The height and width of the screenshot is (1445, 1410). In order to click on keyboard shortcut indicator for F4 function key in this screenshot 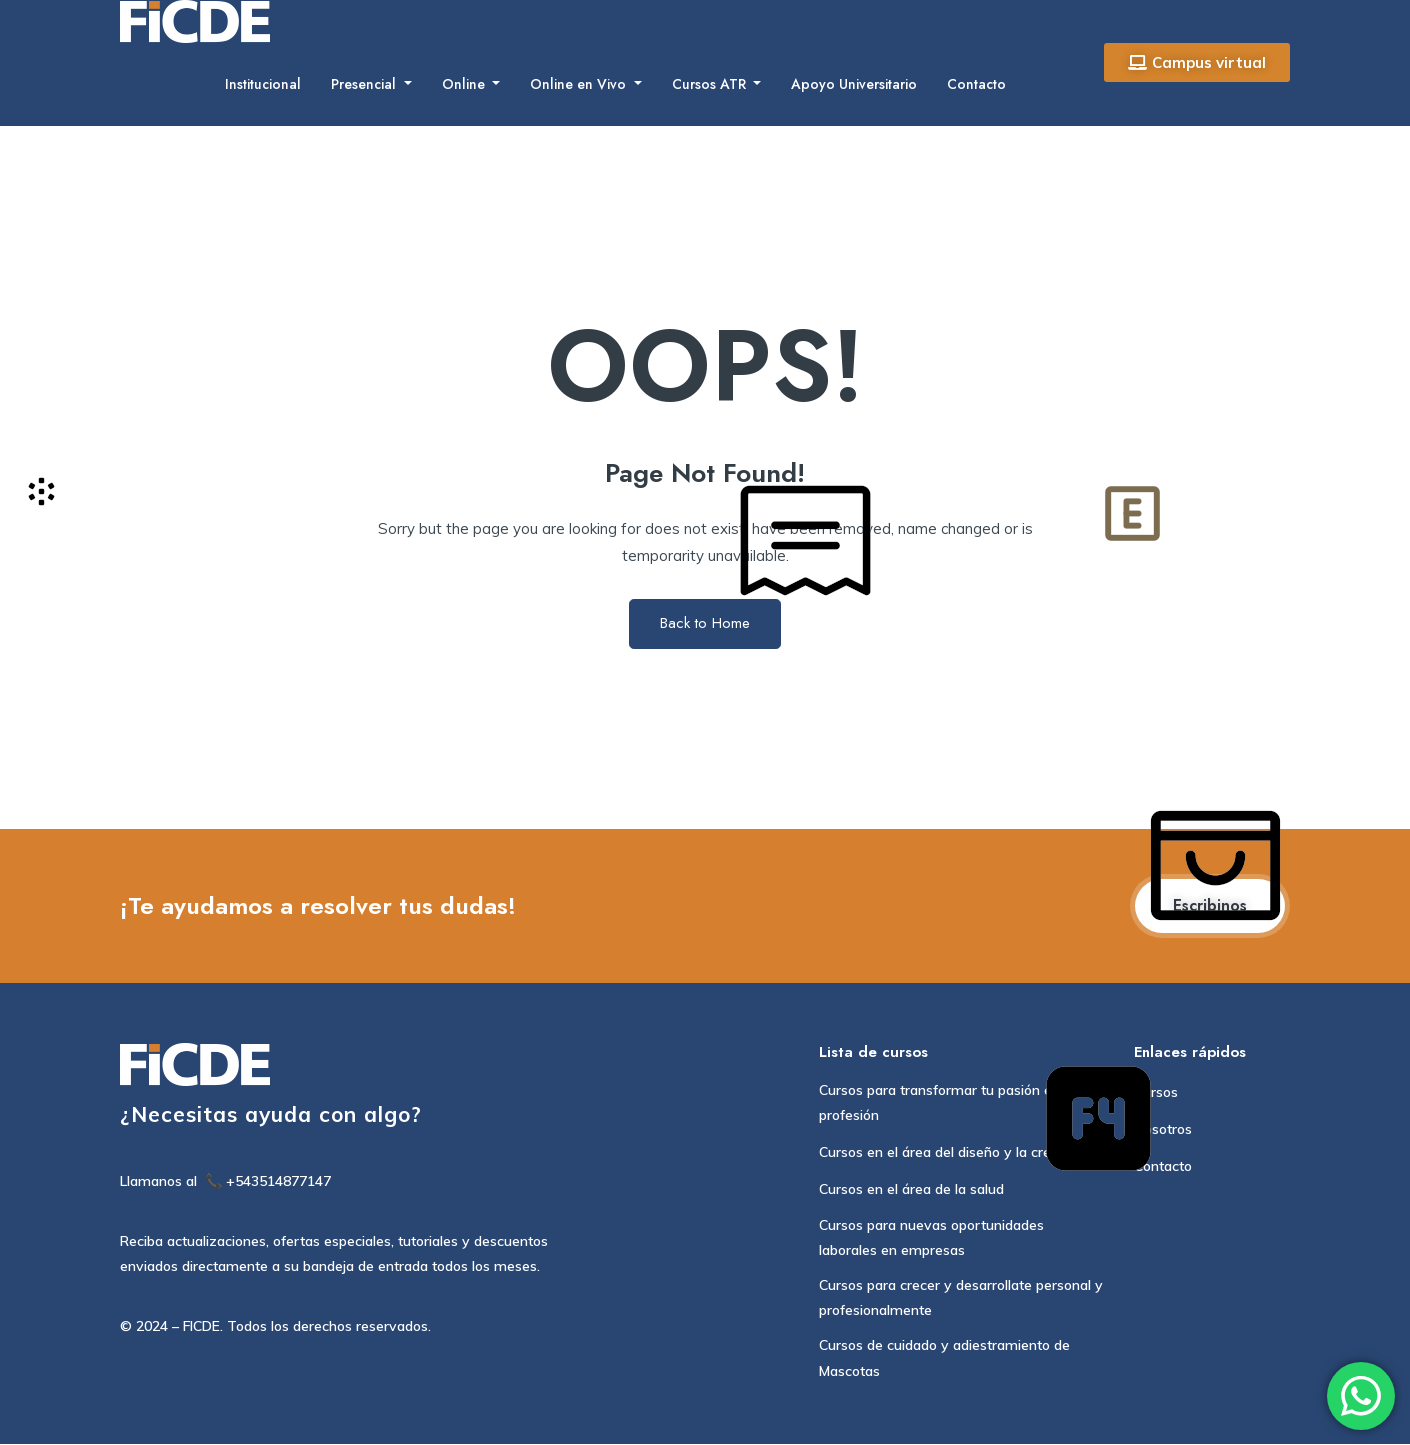, I will do `click(1098, 1118)`.